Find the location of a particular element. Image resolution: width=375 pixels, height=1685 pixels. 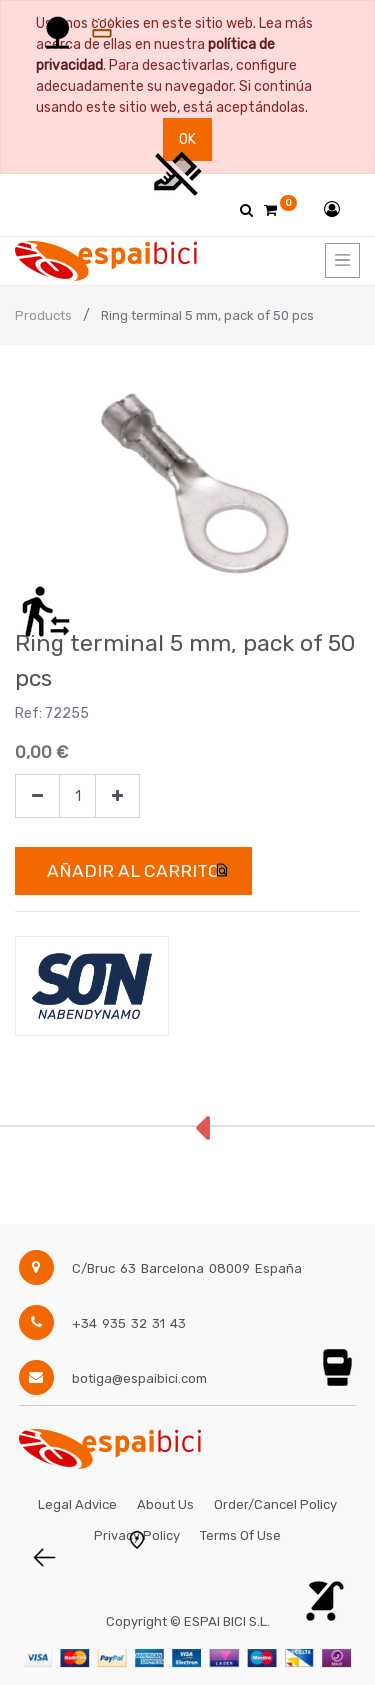

align content to bottom of container is located at coordinates (102, 28).